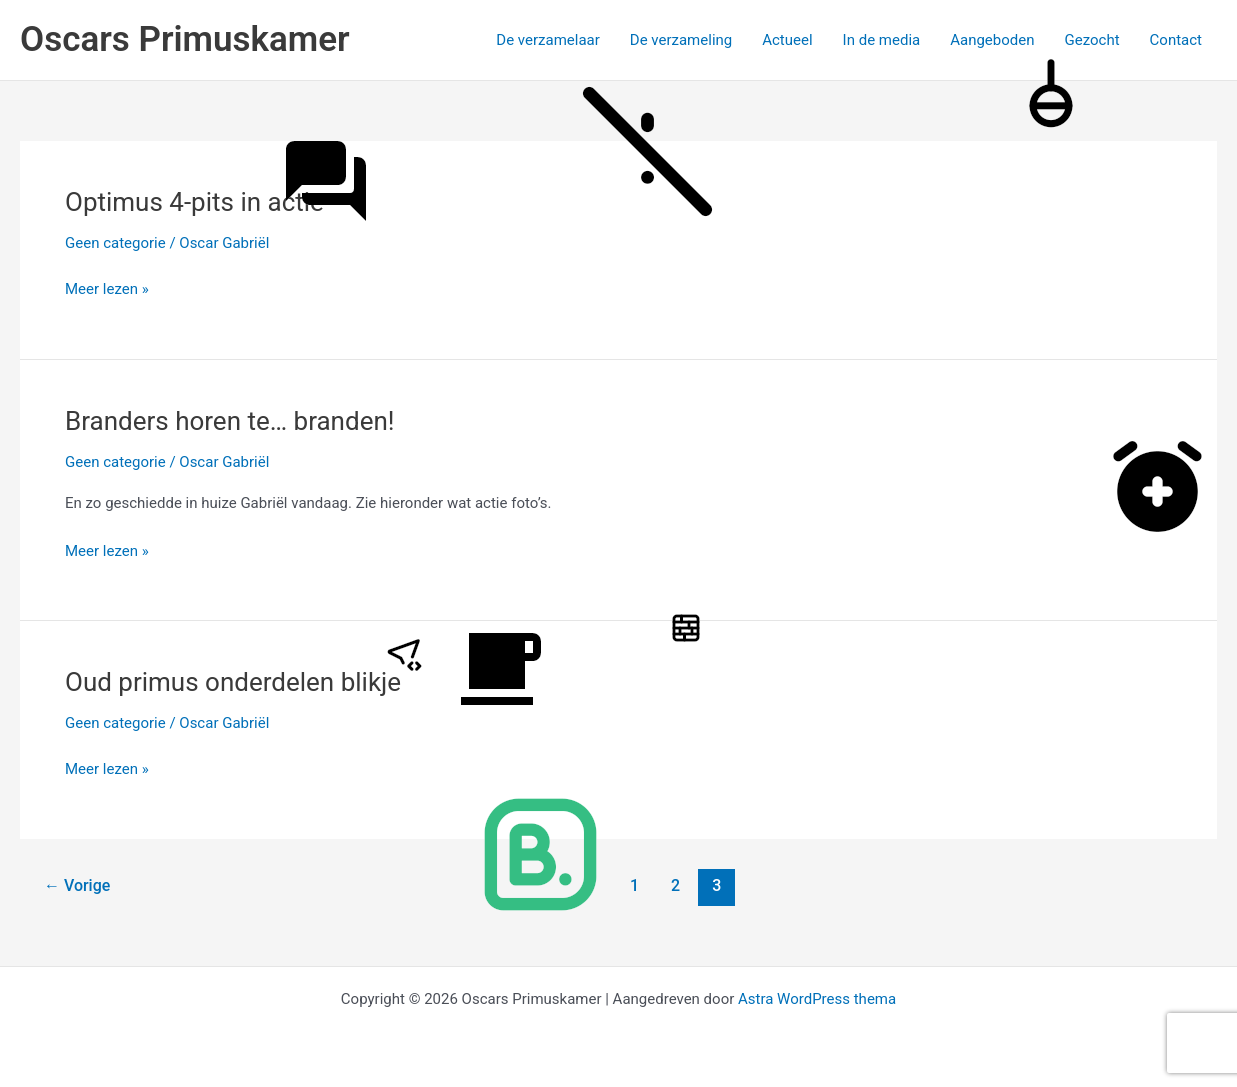 This screenshot has height=1087, width=1237. Describe the element at coordinates (686, 628) in the screenshot. I see `view wall or barrier settings` at that location.